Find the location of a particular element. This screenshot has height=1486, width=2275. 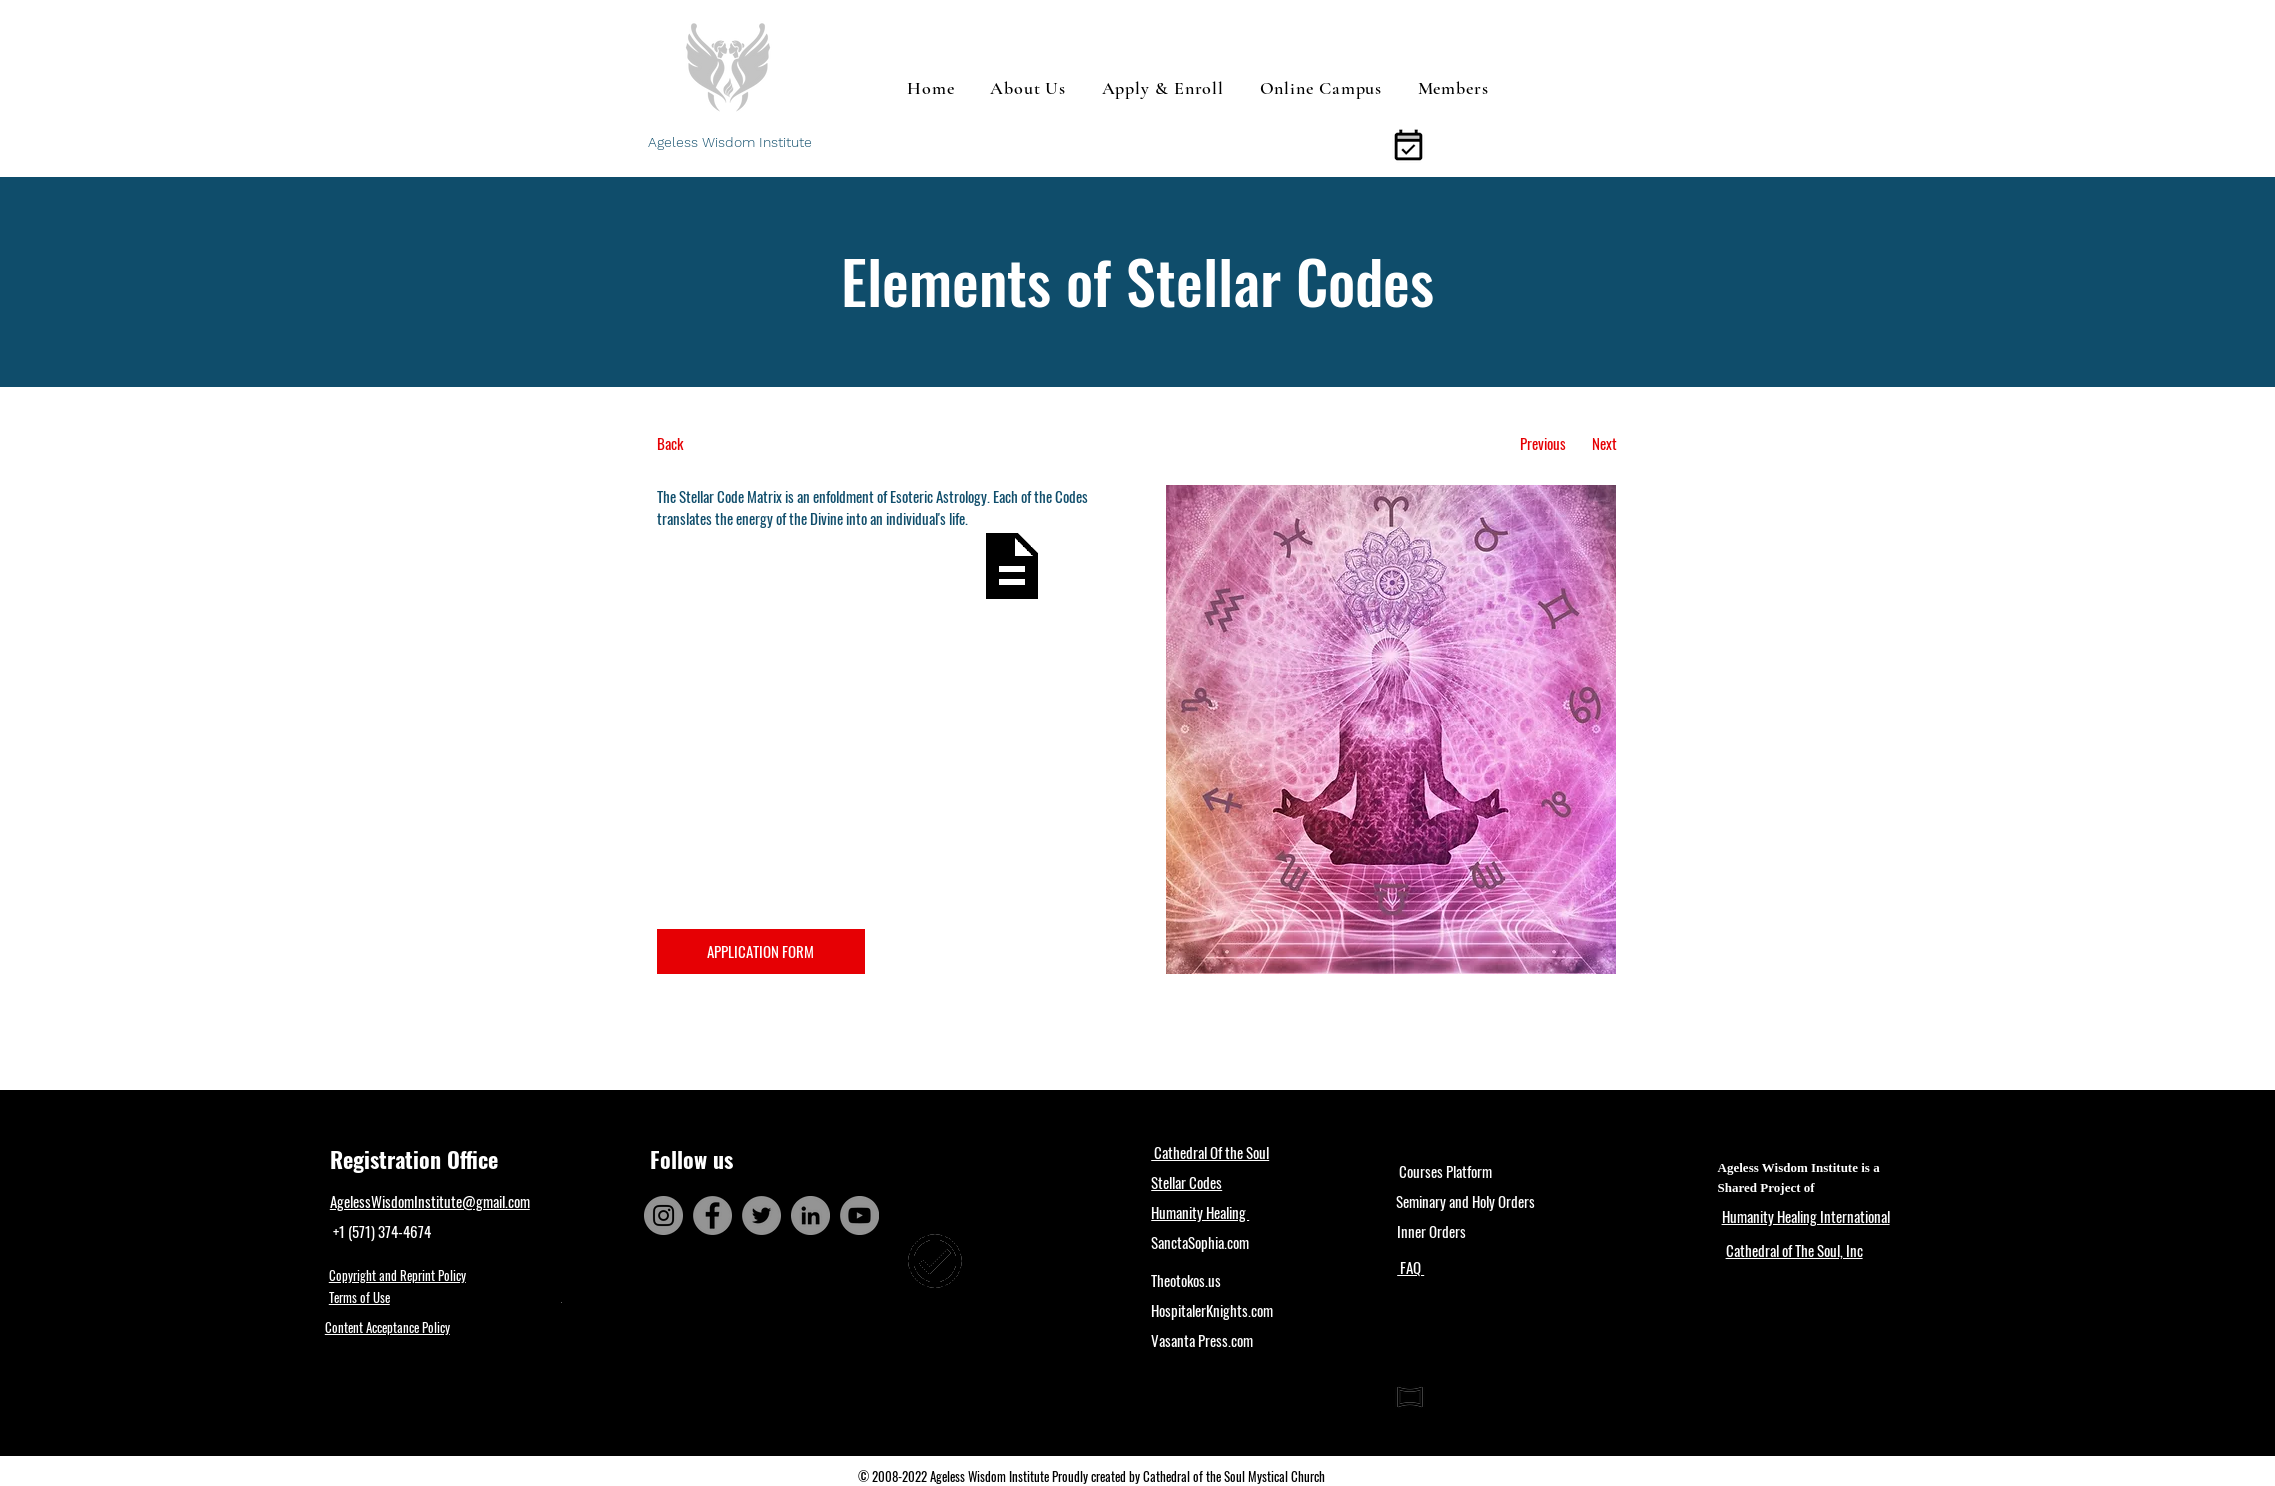

switch to horizontal panorama mode is located at coordinates (1410, 1397).